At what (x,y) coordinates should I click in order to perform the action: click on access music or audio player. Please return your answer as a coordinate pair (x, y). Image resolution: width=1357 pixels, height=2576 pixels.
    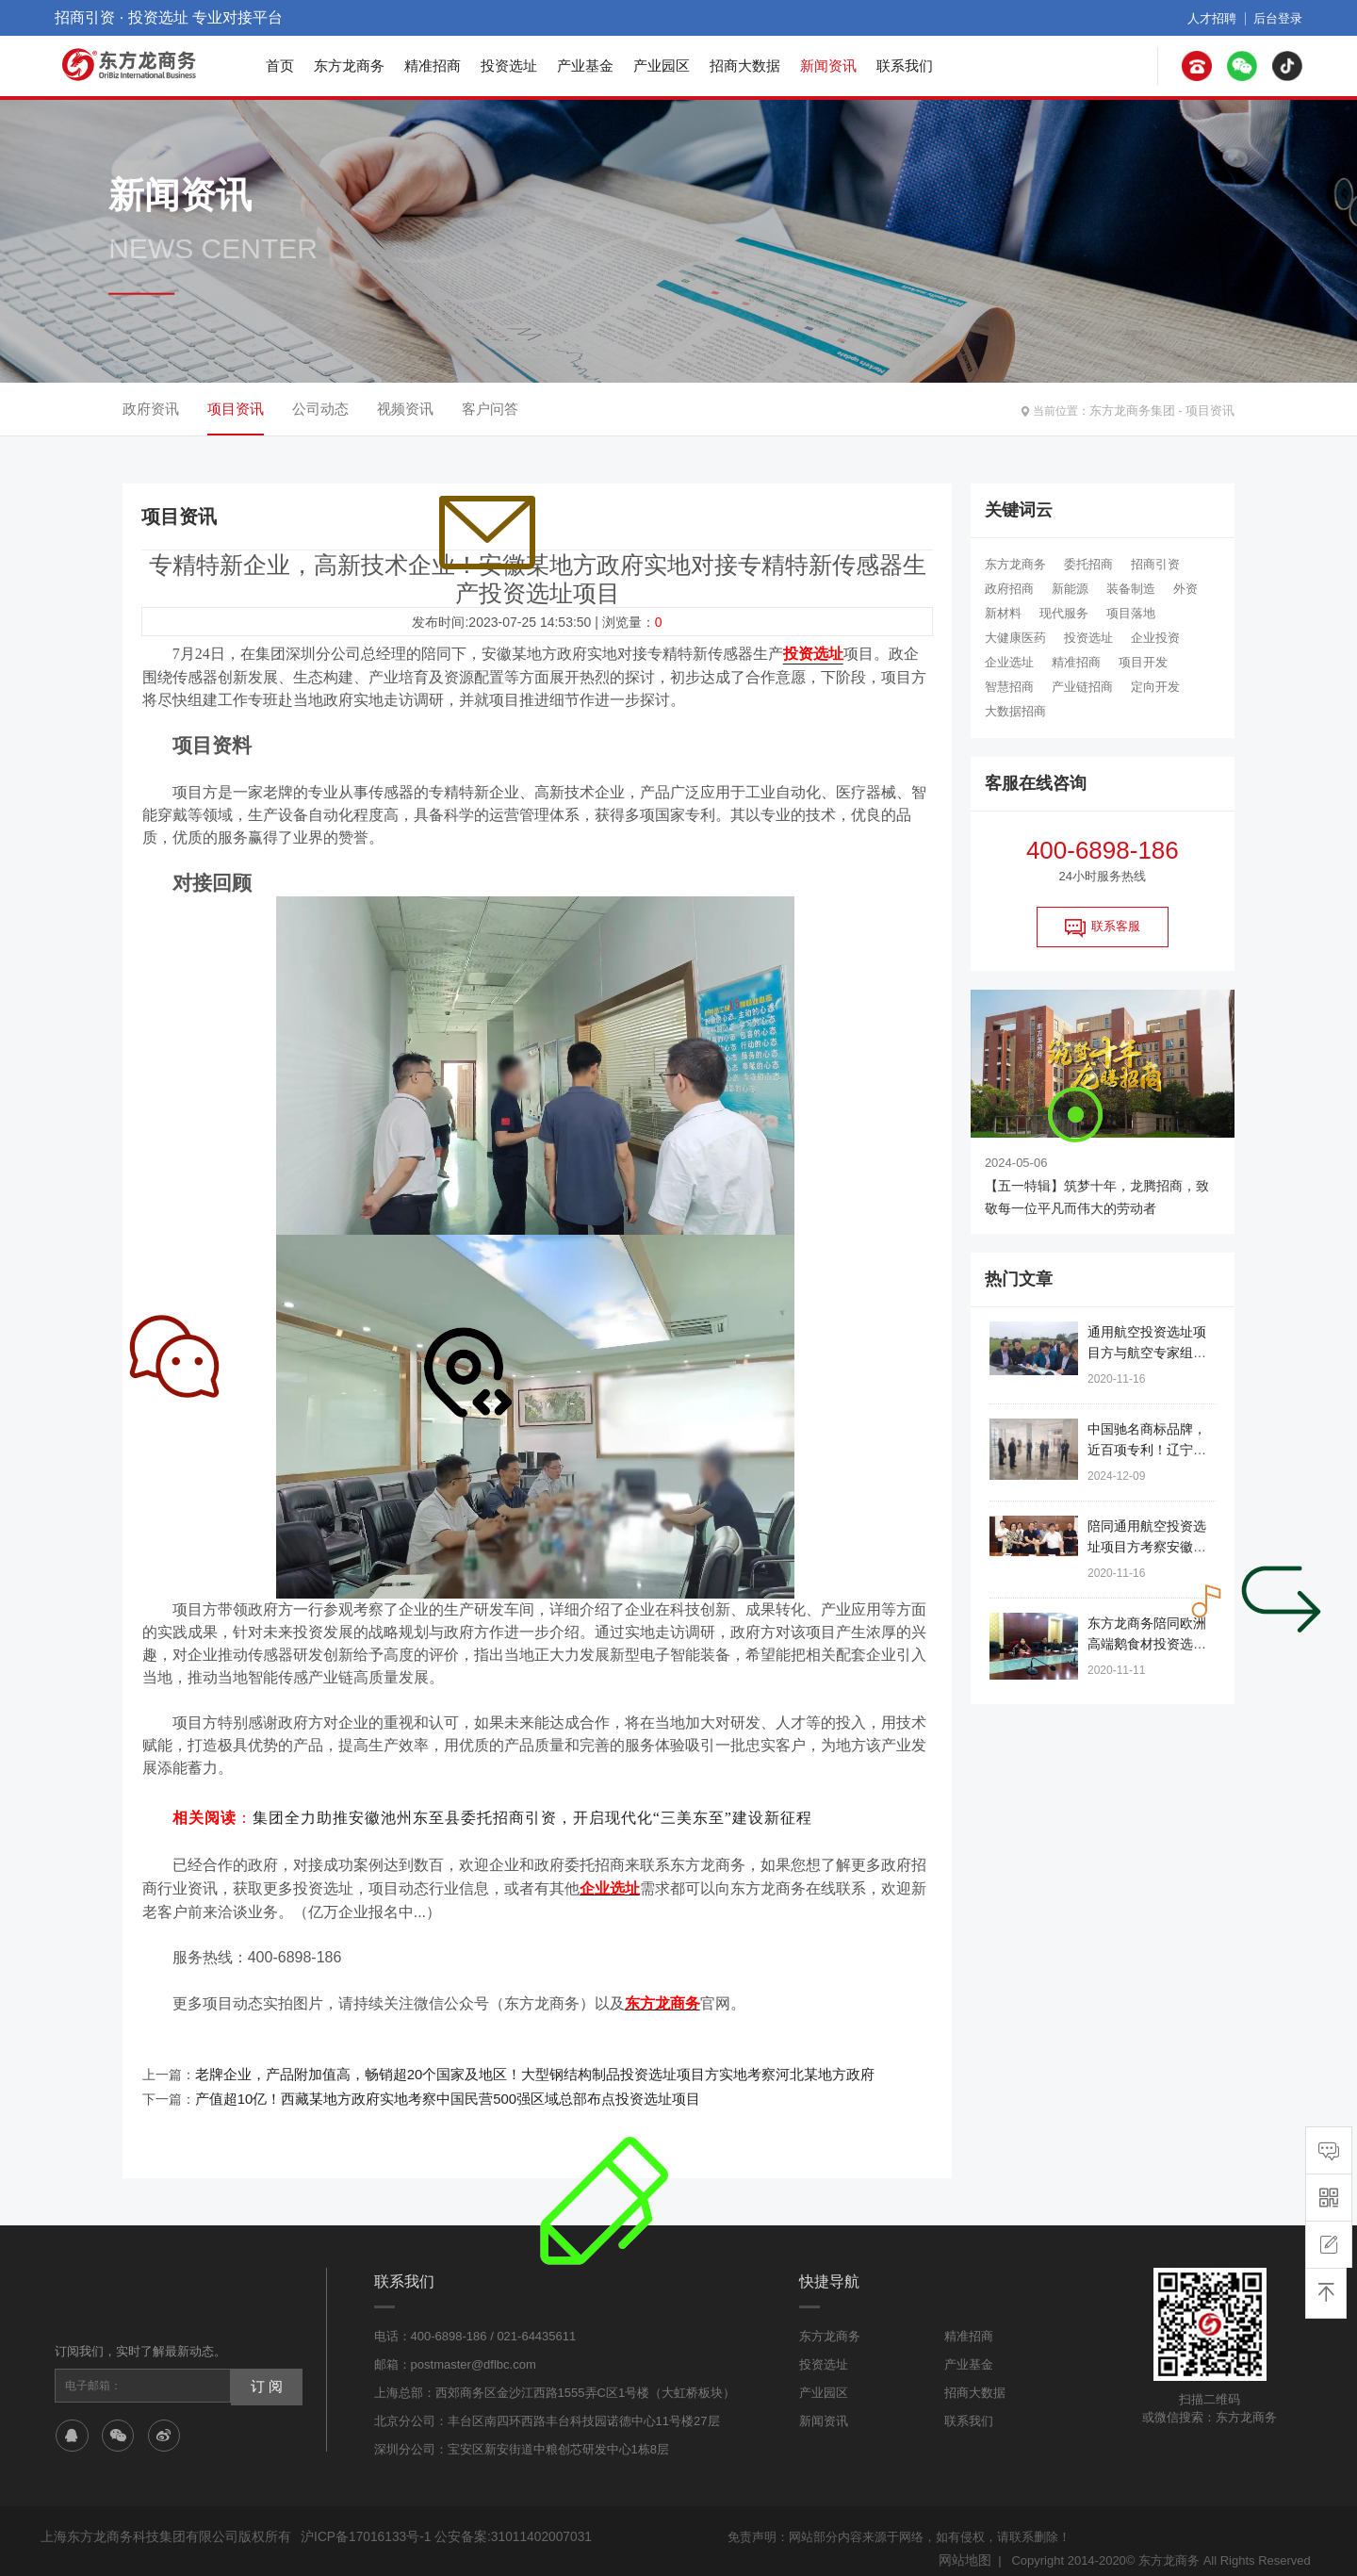
    Looking at the image, I should click on (1206, 1600).